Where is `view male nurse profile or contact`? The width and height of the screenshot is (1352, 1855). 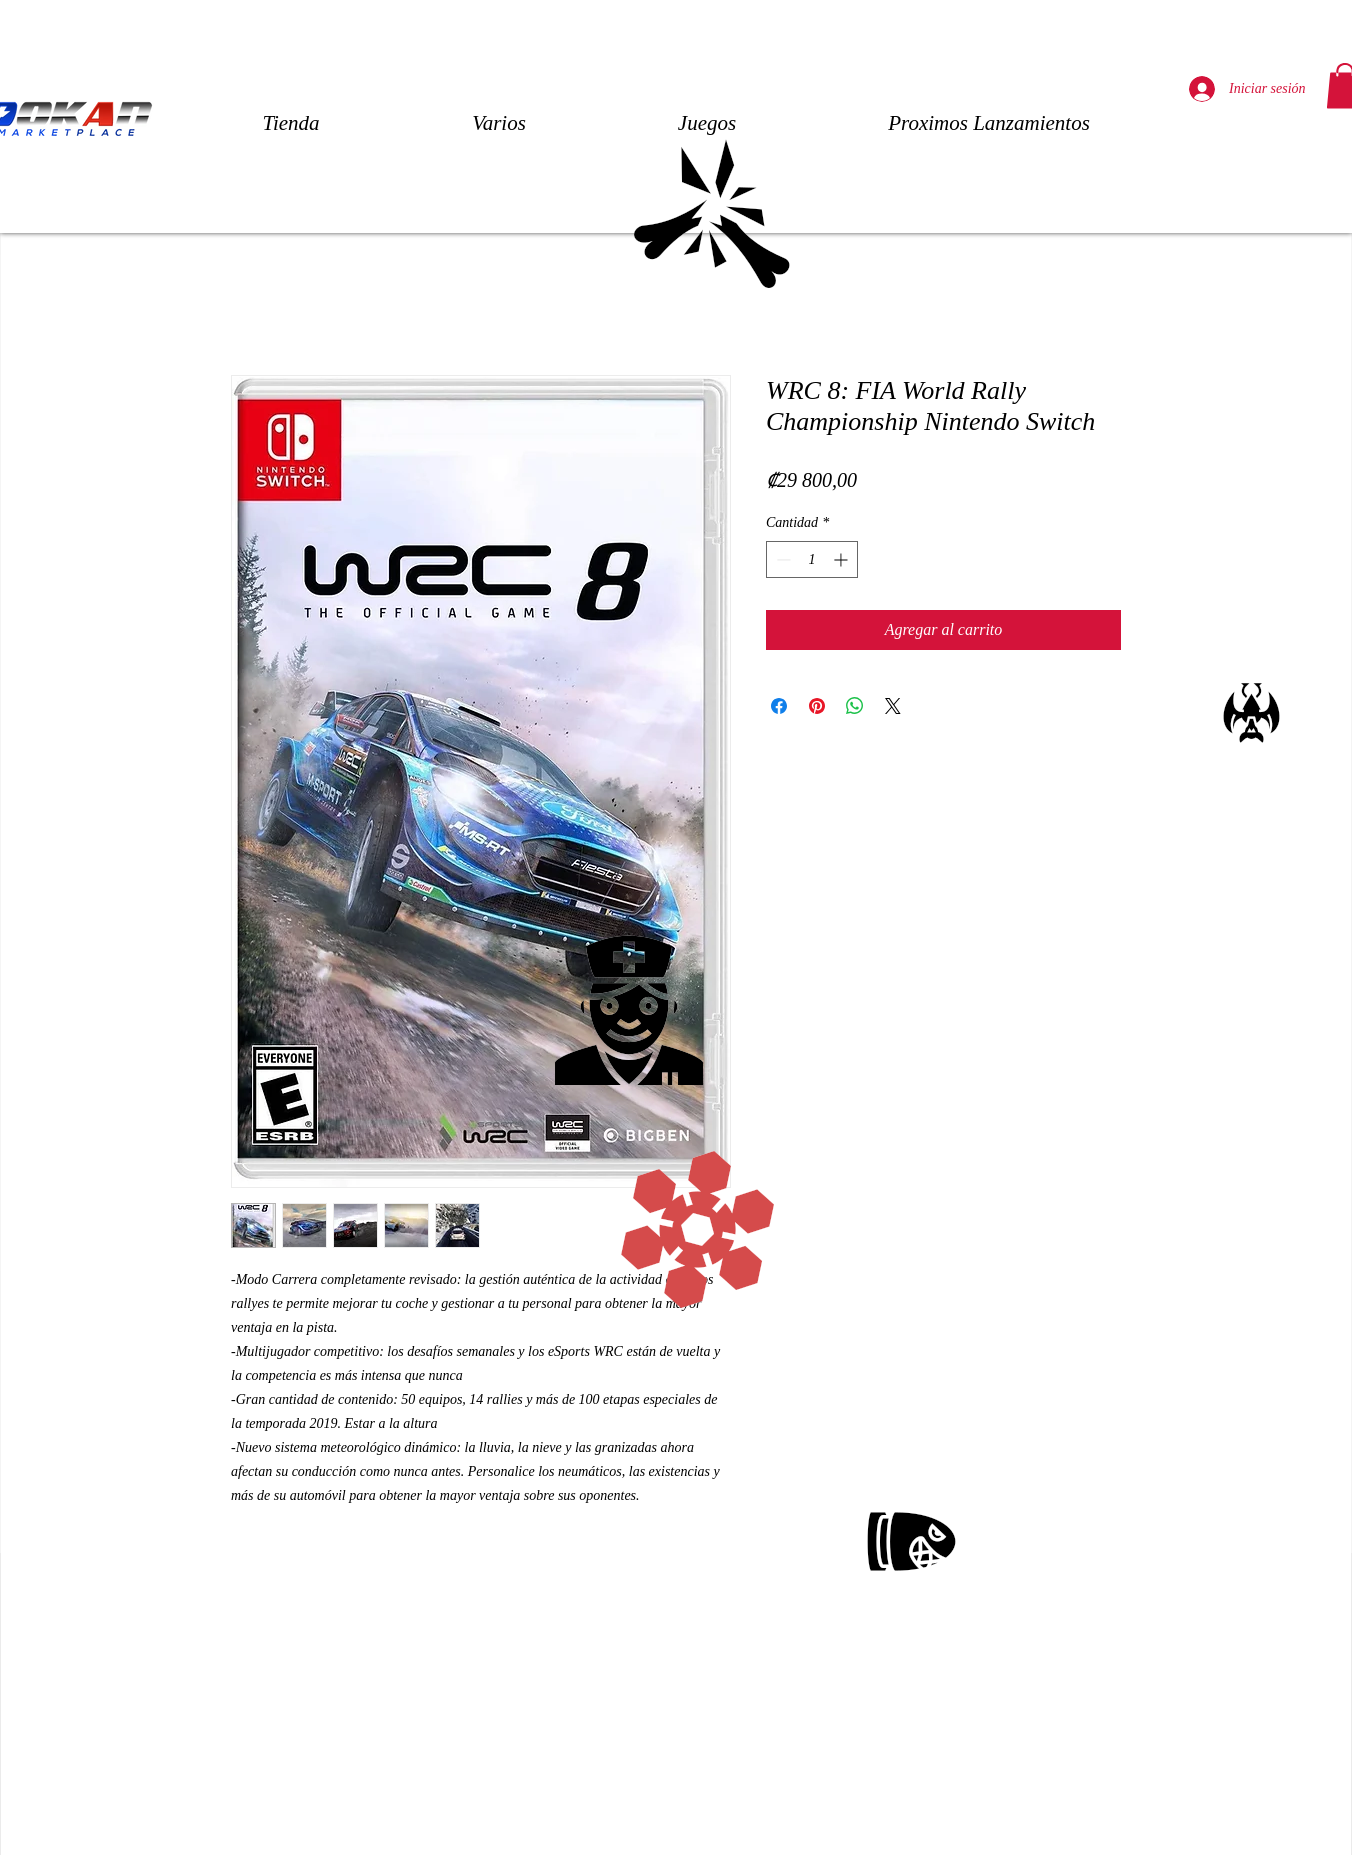
view male nurse profile or contact is located at coordinates (629, 1011).